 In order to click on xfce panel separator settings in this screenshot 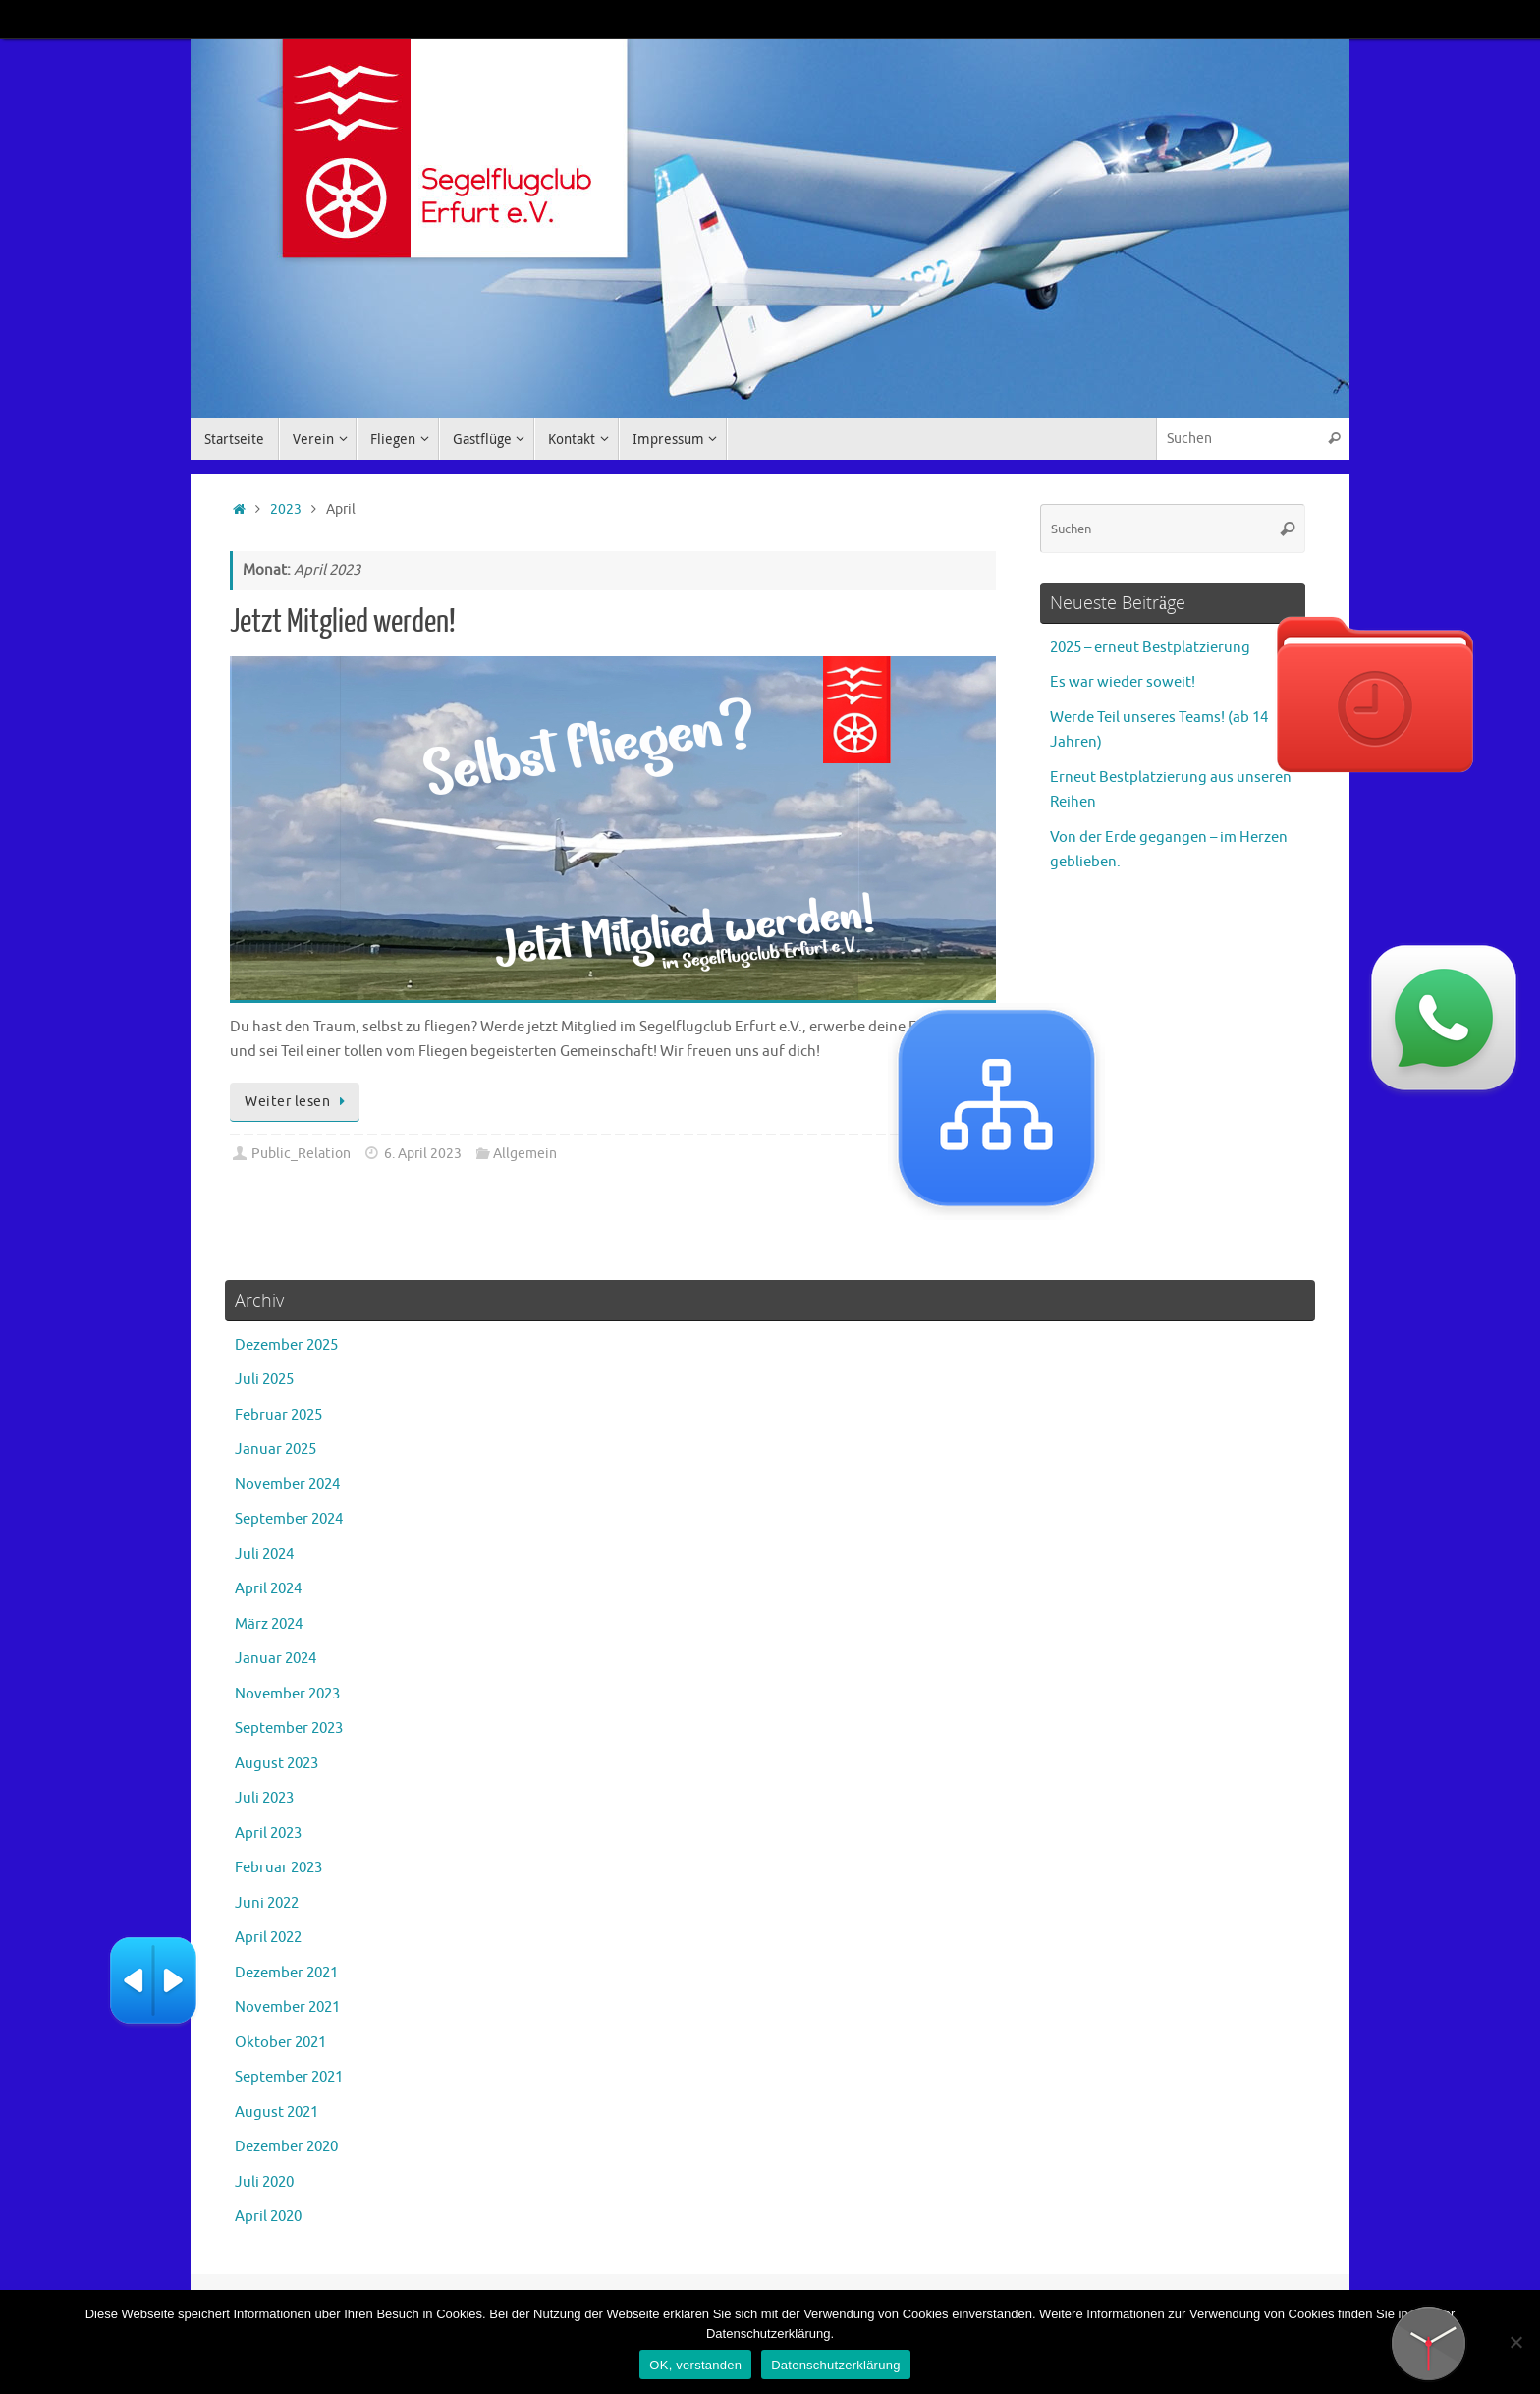, I will do `click(153, 1980)`.